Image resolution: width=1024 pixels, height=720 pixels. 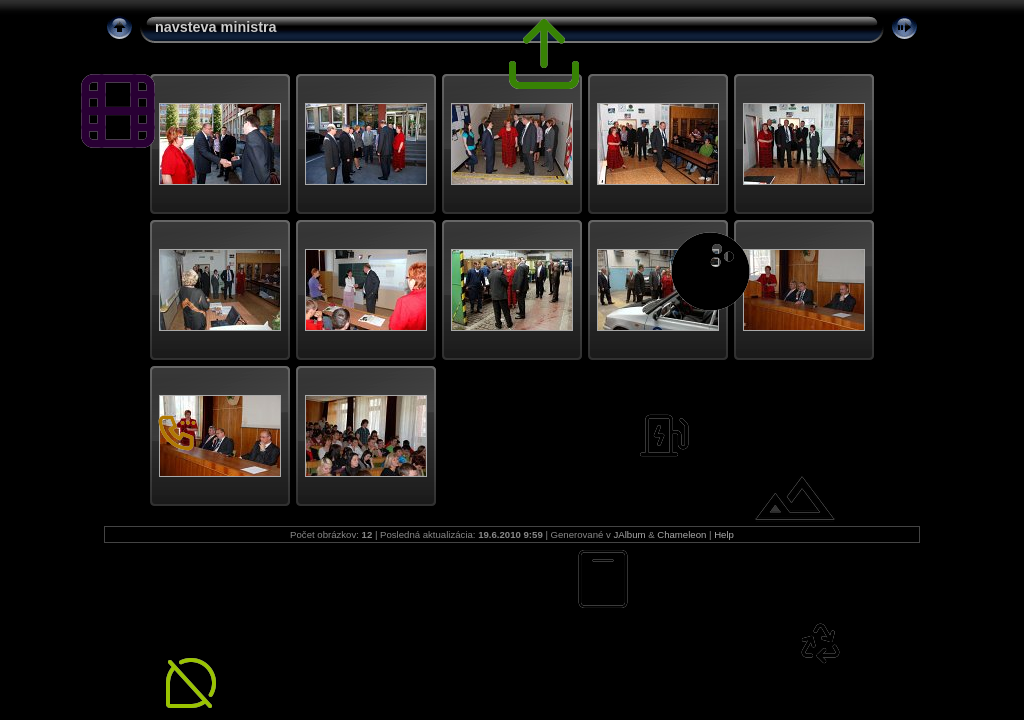 I want to click on filter photos by landscape or mountain scenes, so click(x=795, y=498).